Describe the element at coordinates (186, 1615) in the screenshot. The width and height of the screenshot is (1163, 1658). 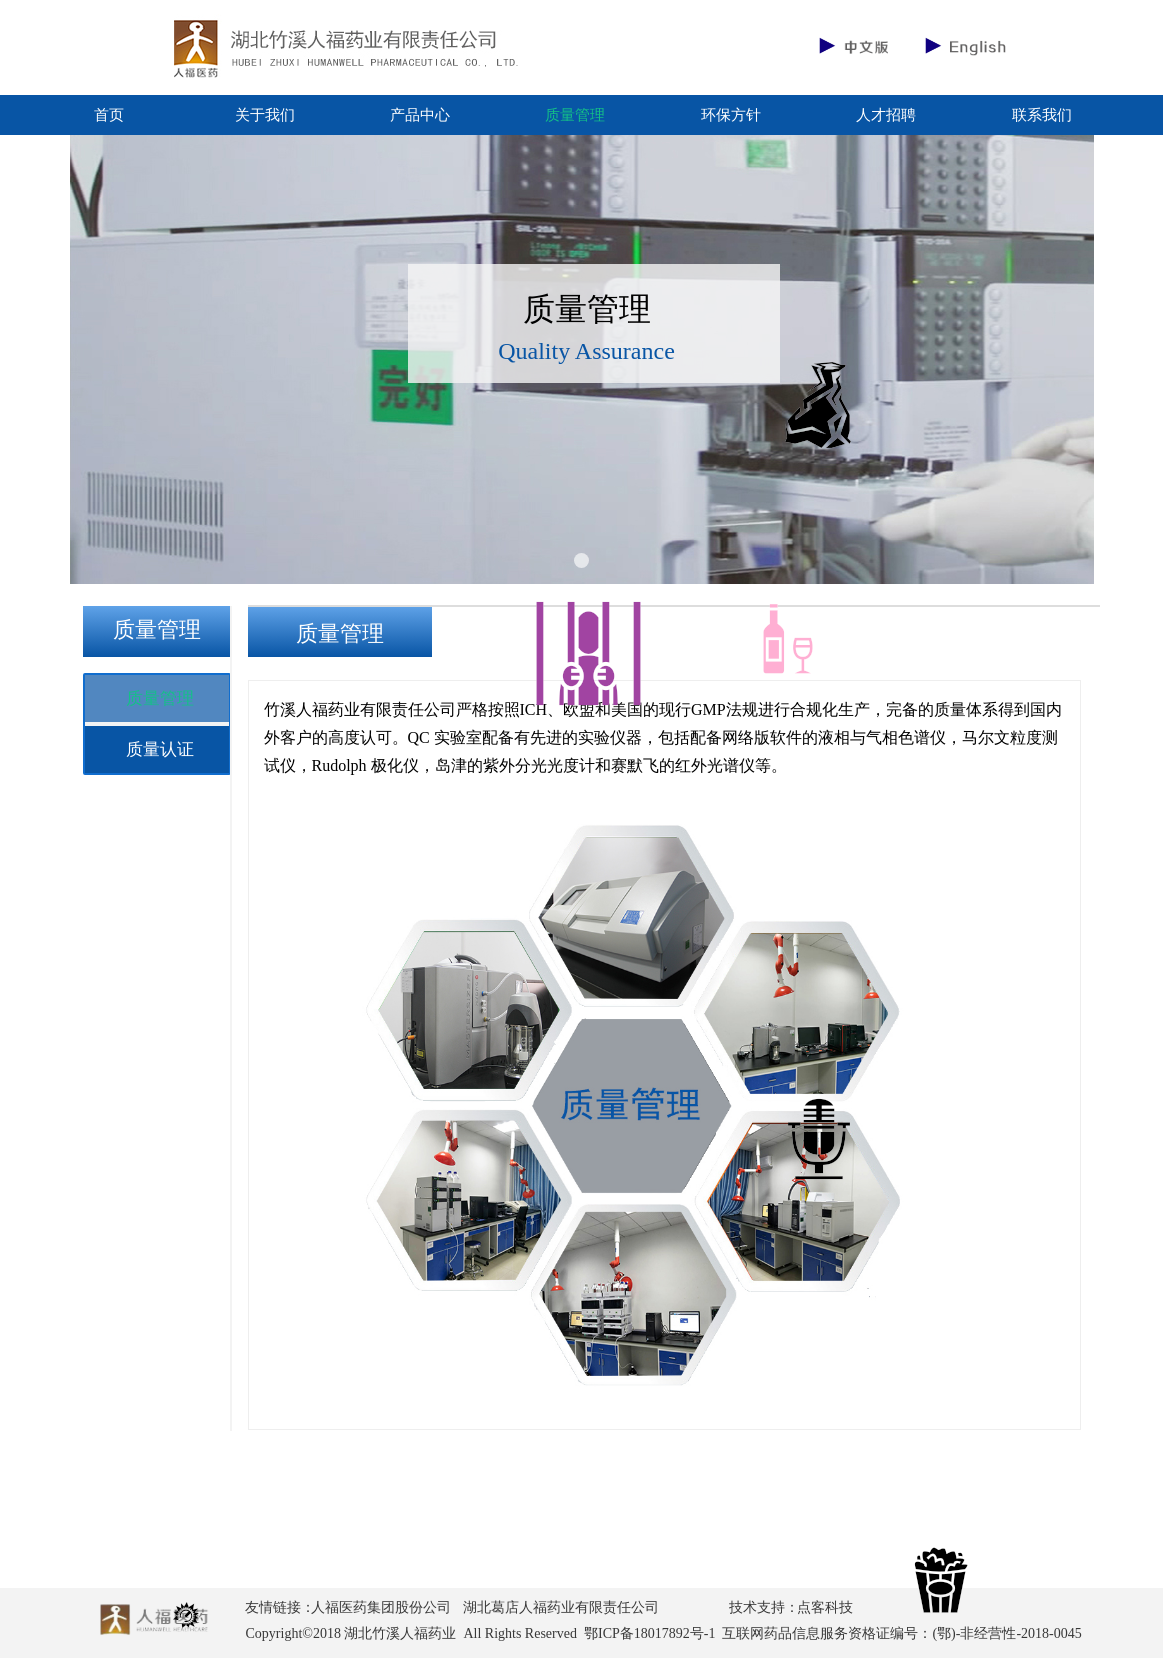
I see `access settings or configuration options` at that location.